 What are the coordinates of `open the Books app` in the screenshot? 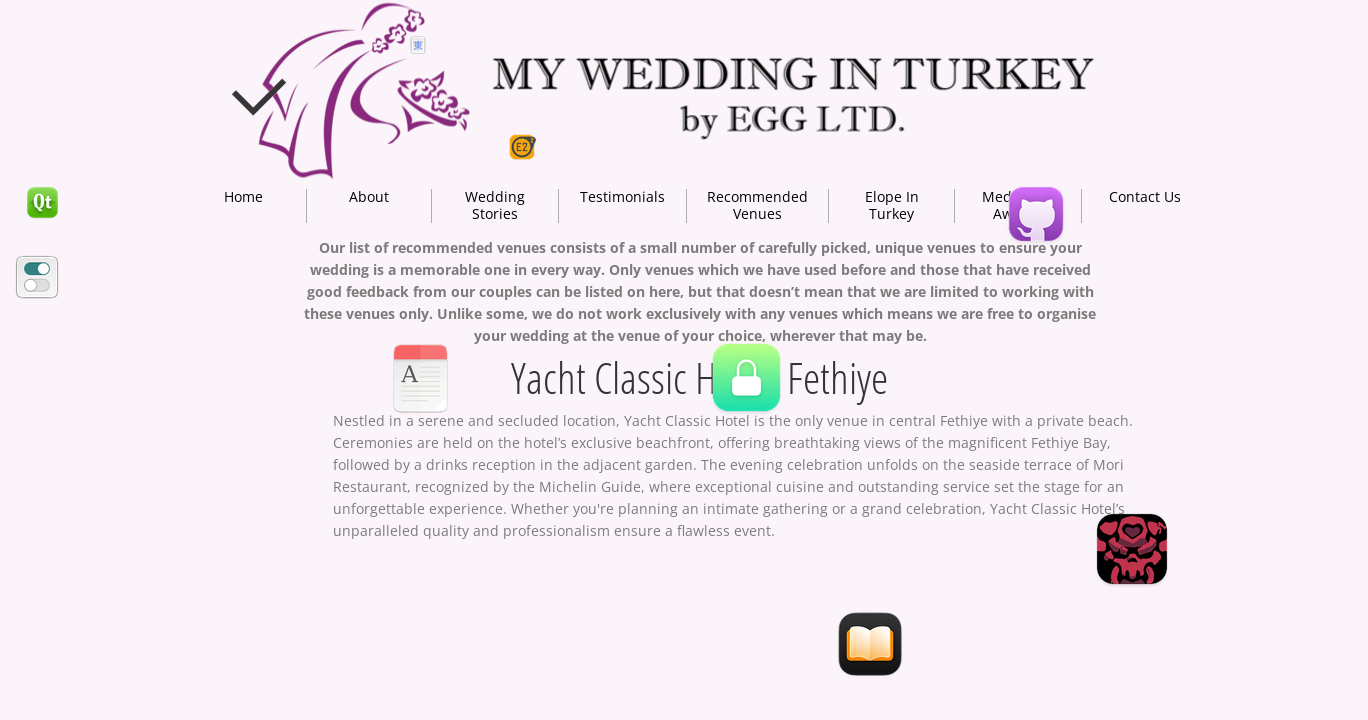 It's located at (870, 644).